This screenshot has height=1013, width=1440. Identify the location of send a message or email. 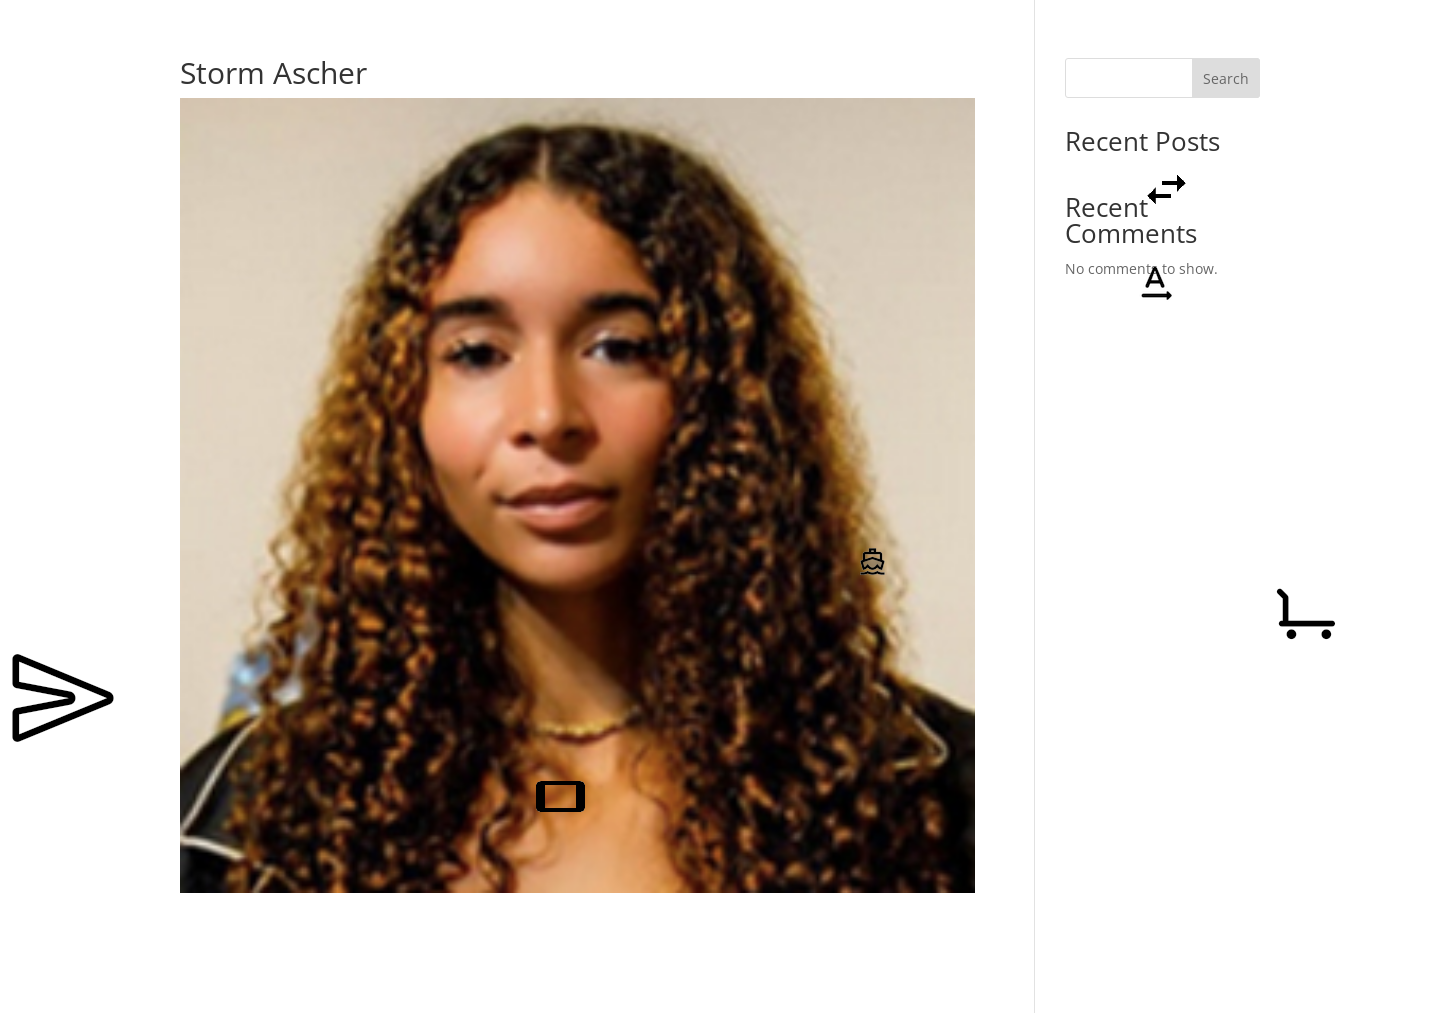
(63, 698).